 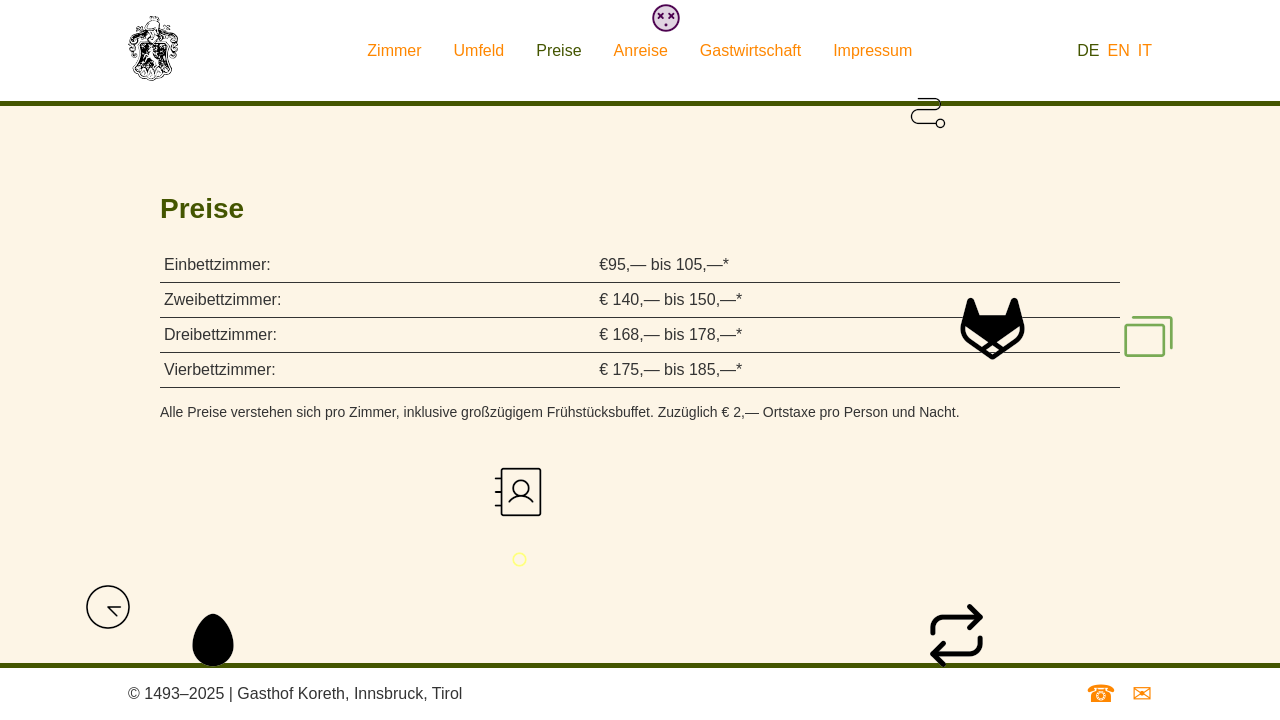 What do you see at coordinates (519, 492) in the screenshot?
I see `open your contacts or address book` at bounding box center [519, 492].